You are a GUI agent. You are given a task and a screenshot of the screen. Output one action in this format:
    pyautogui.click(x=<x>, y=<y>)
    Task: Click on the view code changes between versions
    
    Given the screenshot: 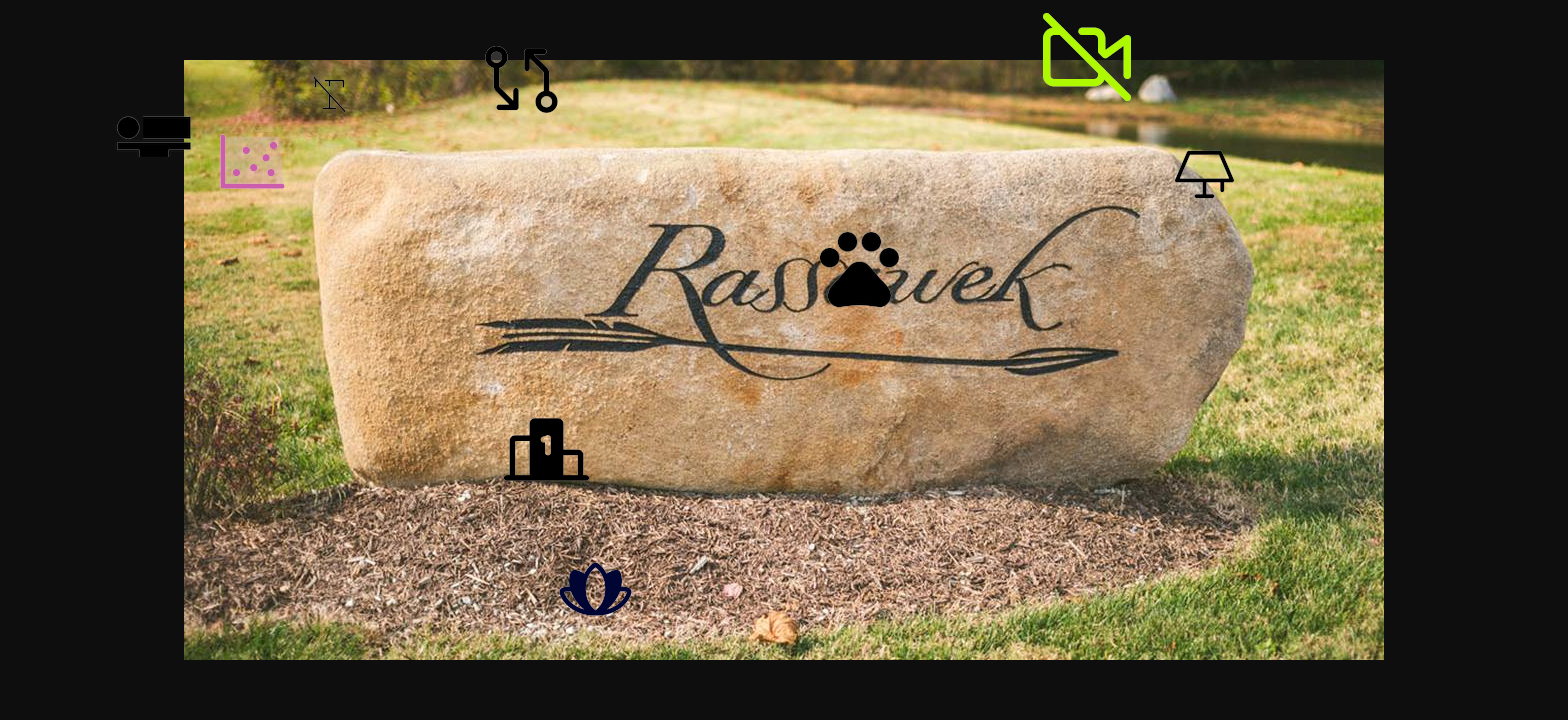 What is the action you would take?
    pyautogui.click(x=521, y=79)
    